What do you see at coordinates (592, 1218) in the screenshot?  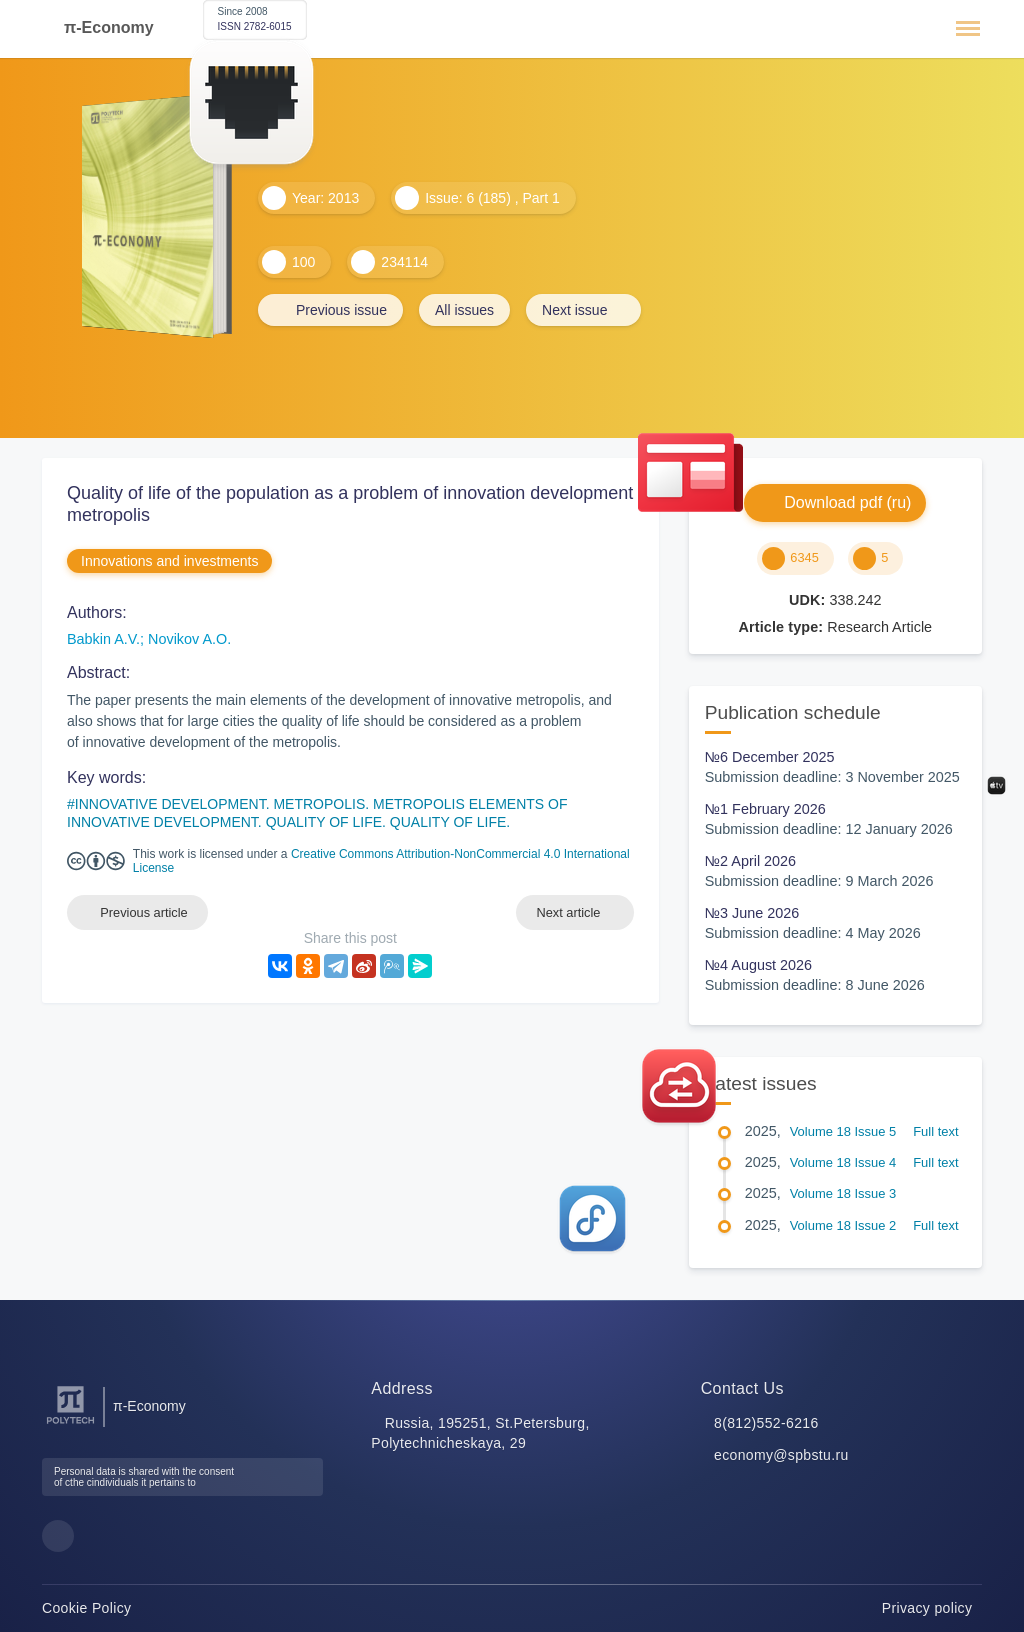 I see `open the fedora linux application` at bounding box center [592, 1218].